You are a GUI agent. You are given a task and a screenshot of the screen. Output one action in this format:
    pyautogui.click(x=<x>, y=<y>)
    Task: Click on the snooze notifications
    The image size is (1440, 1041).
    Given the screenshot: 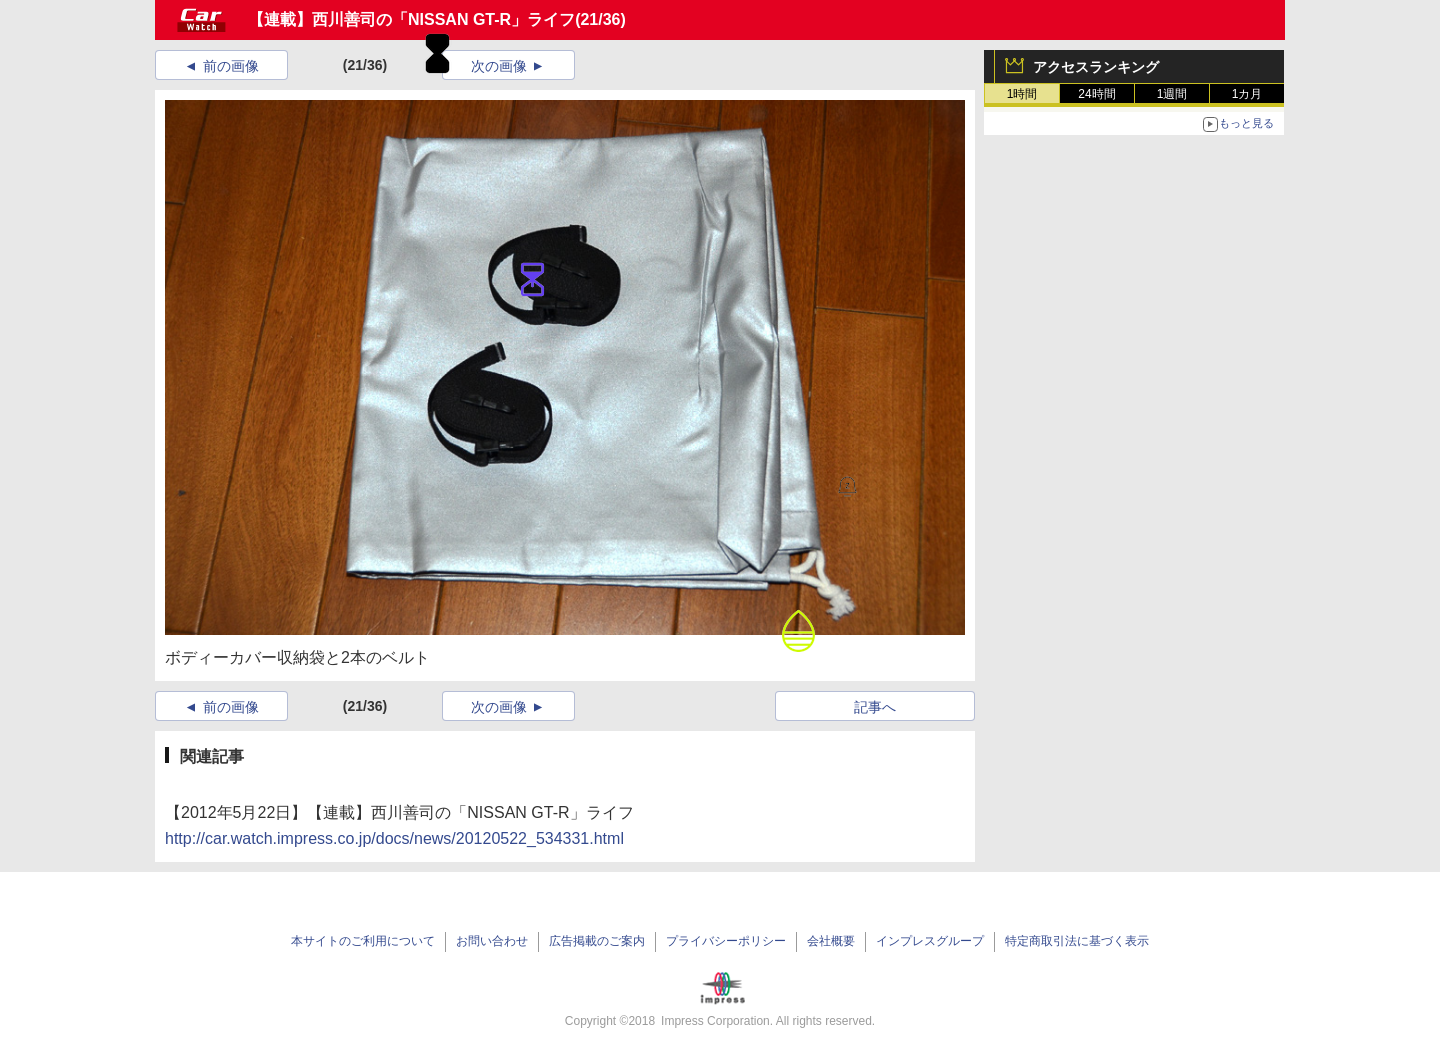 What is the action you would take?
    pyautogui.click(x=847, y=486)
    